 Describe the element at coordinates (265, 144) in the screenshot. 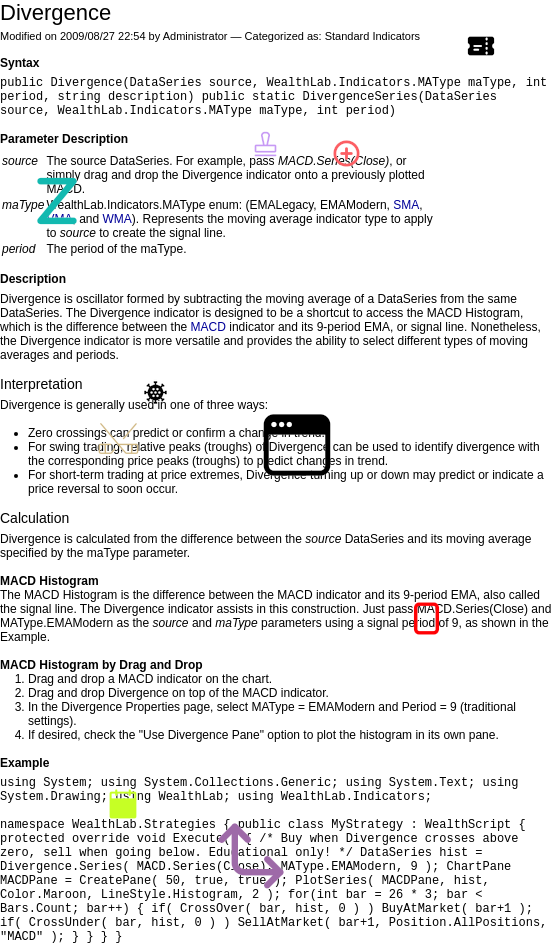

I see `apply a stamp or seal to a document` at that location.